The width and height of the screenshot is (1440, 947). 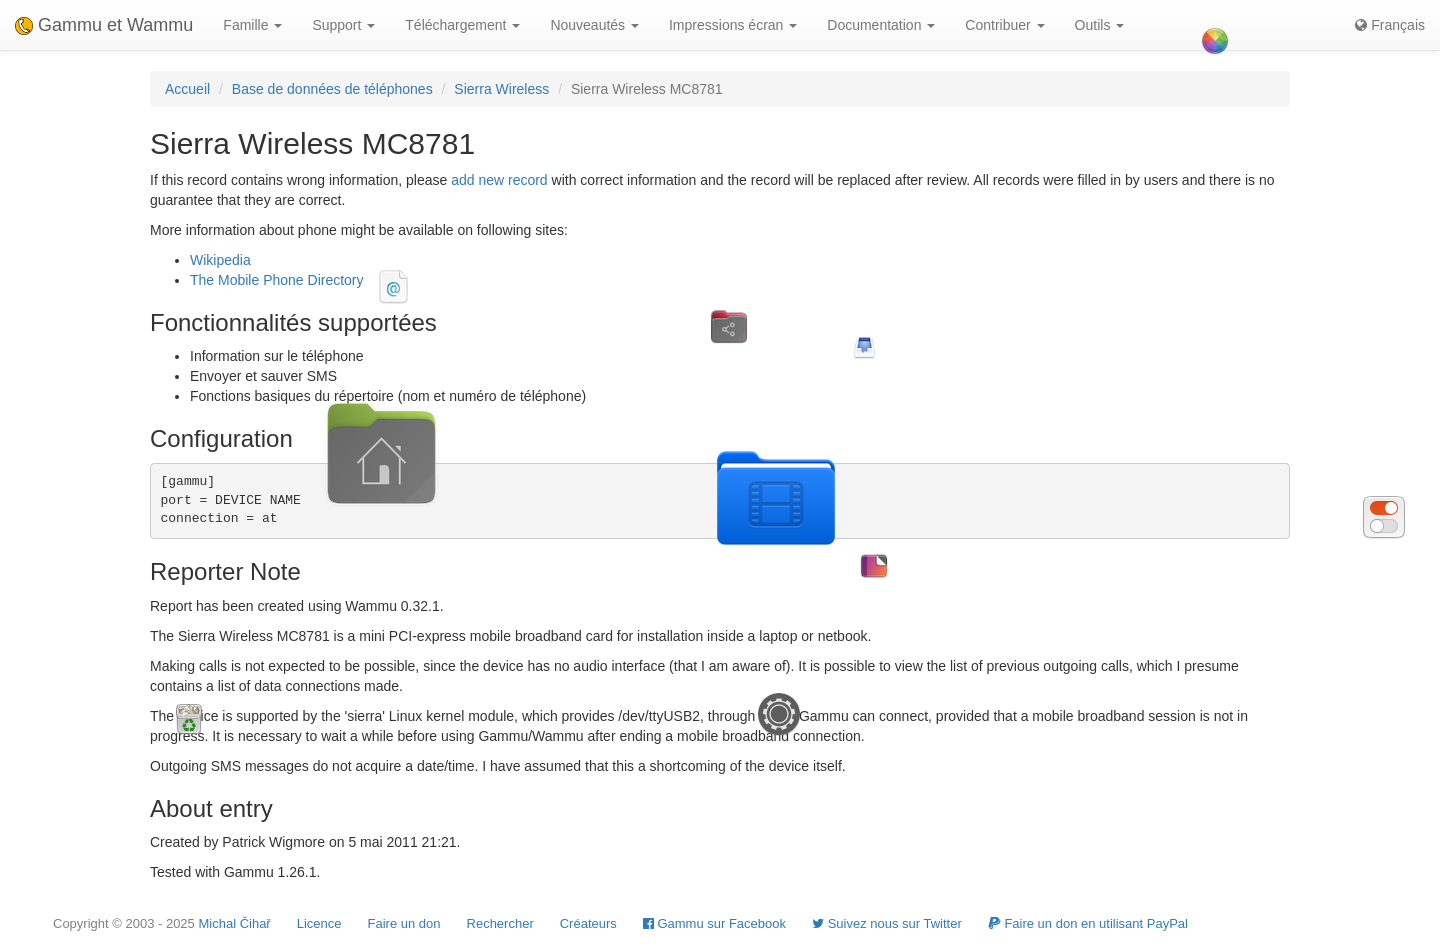 I want to click on access system settings, so click(x=779, y=714).